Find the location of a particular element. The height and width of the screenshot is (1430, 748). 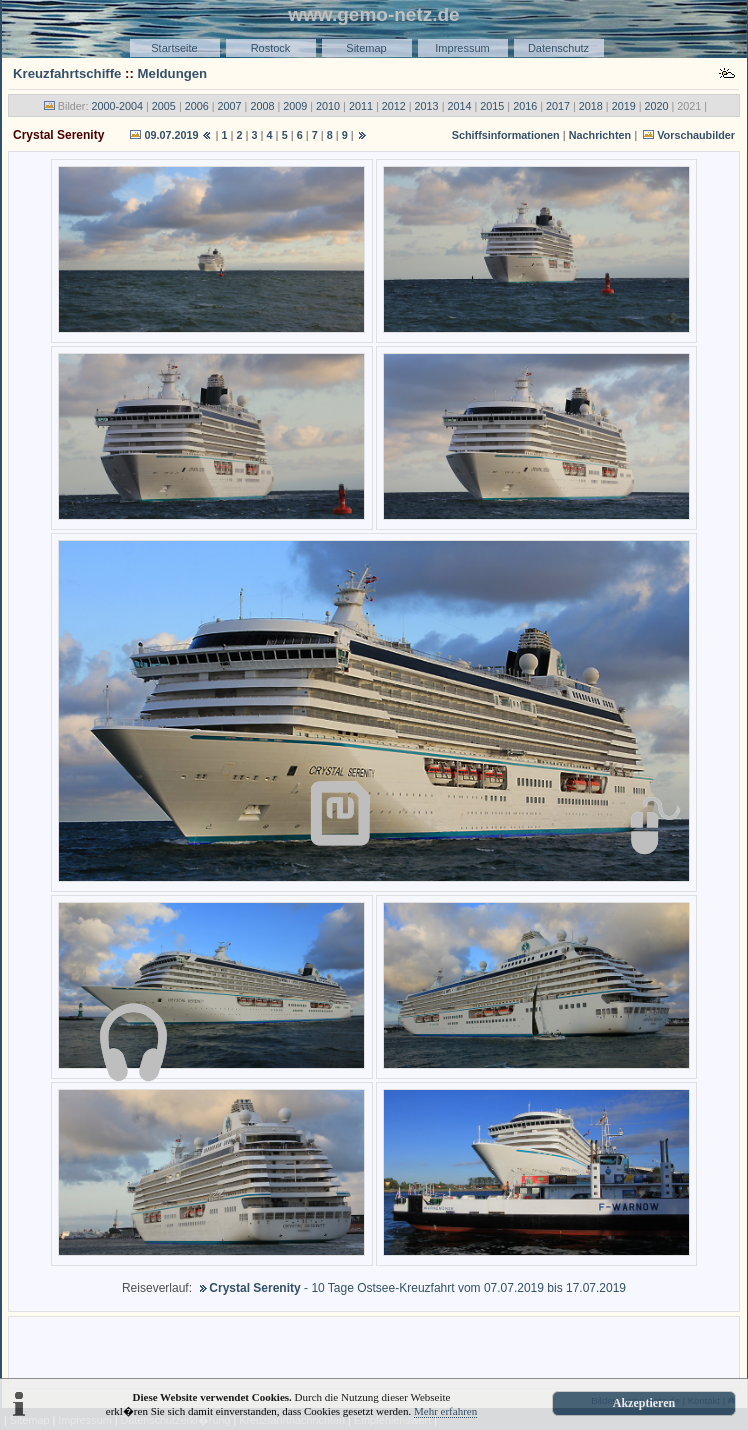

mouse input device settings is located at coordinates (650, 827).